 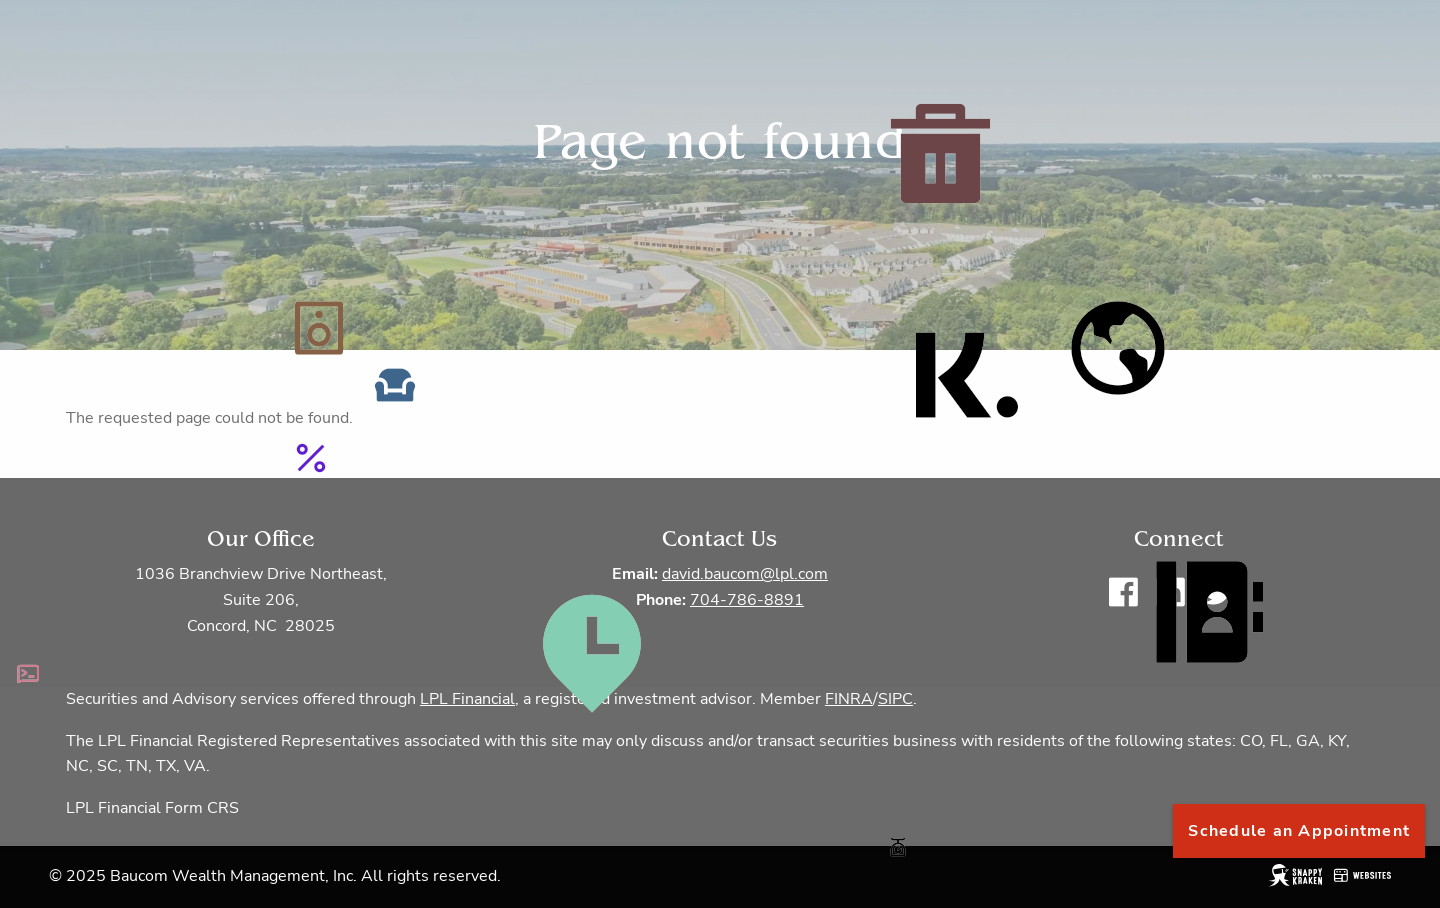 I want to click on switch to global or worldwide view, so click(x=1118, y=348).